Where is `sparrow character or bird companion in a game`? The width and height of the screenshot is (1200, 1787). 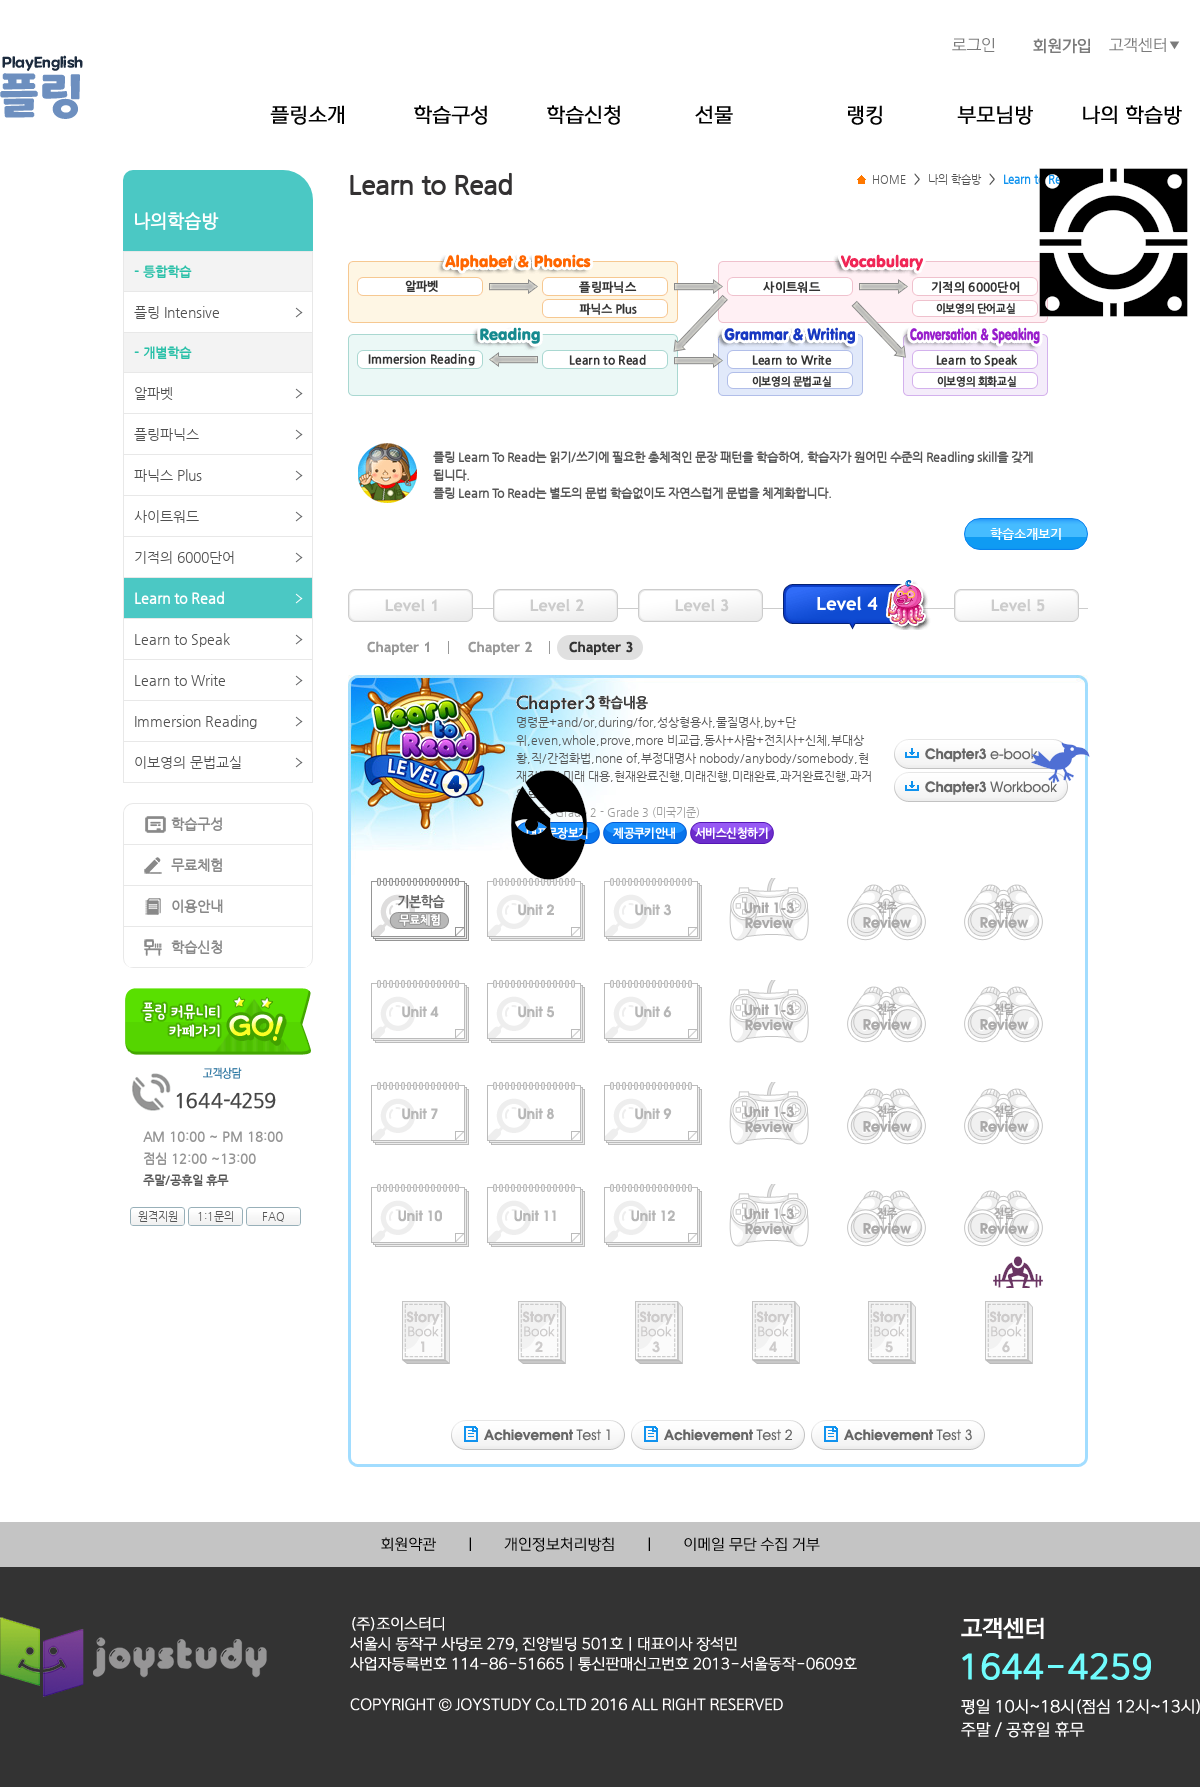 sparrow character or bird companion in a game is located at coordinates (1059, 761).